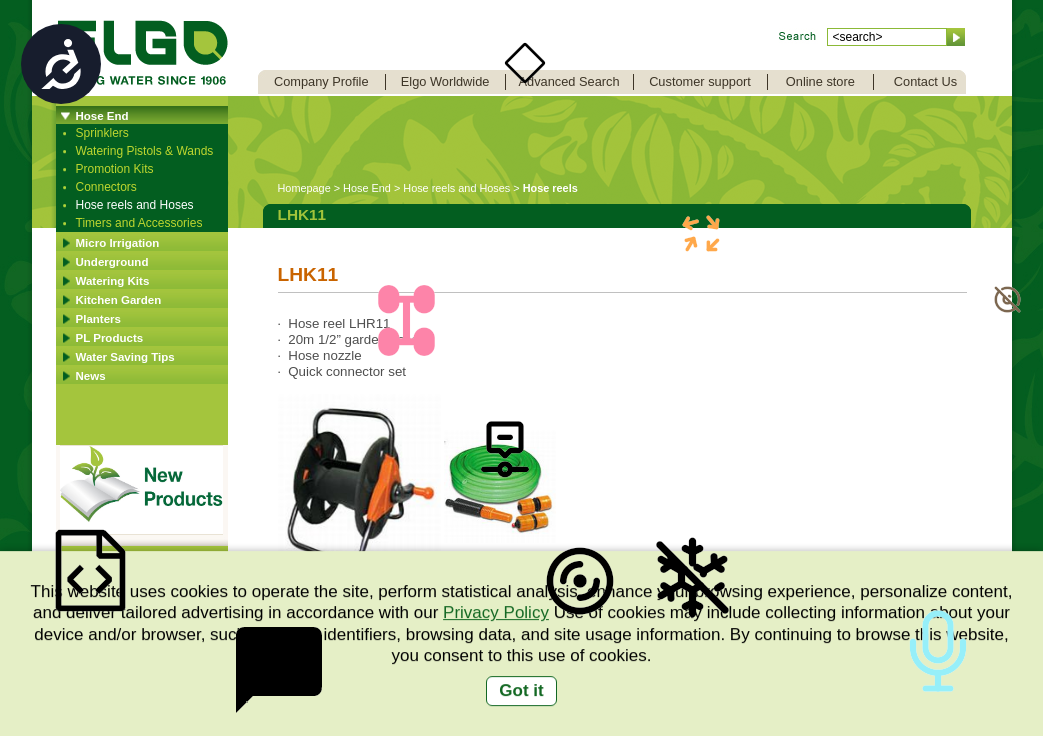  What do you see at coordinates (525, 63) in the screenshot?
I see `indicates premium or exclusive content` at bounding box center [525, 63].